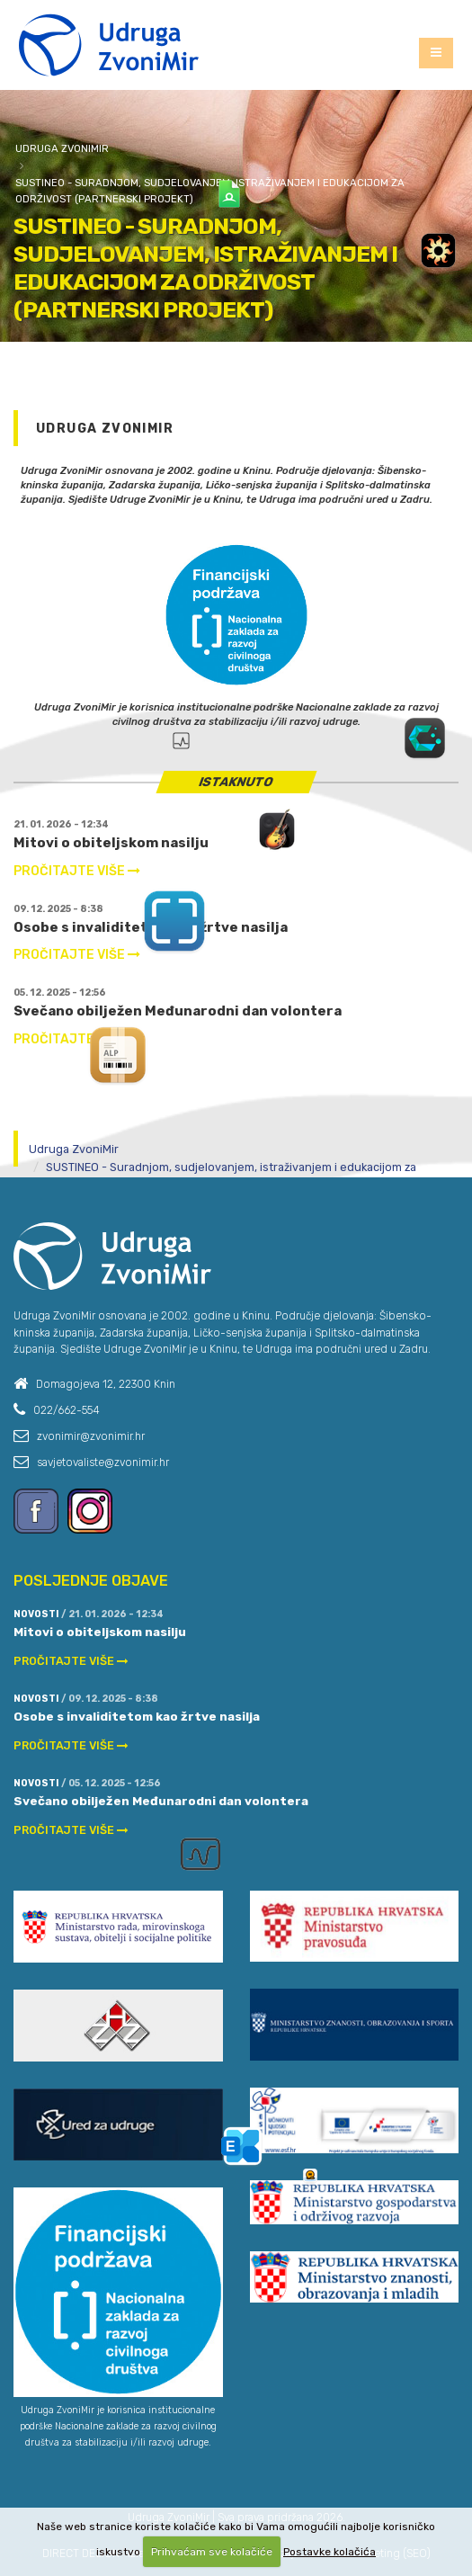  I want to click on open cachyos welcome app, so click(424, 738).